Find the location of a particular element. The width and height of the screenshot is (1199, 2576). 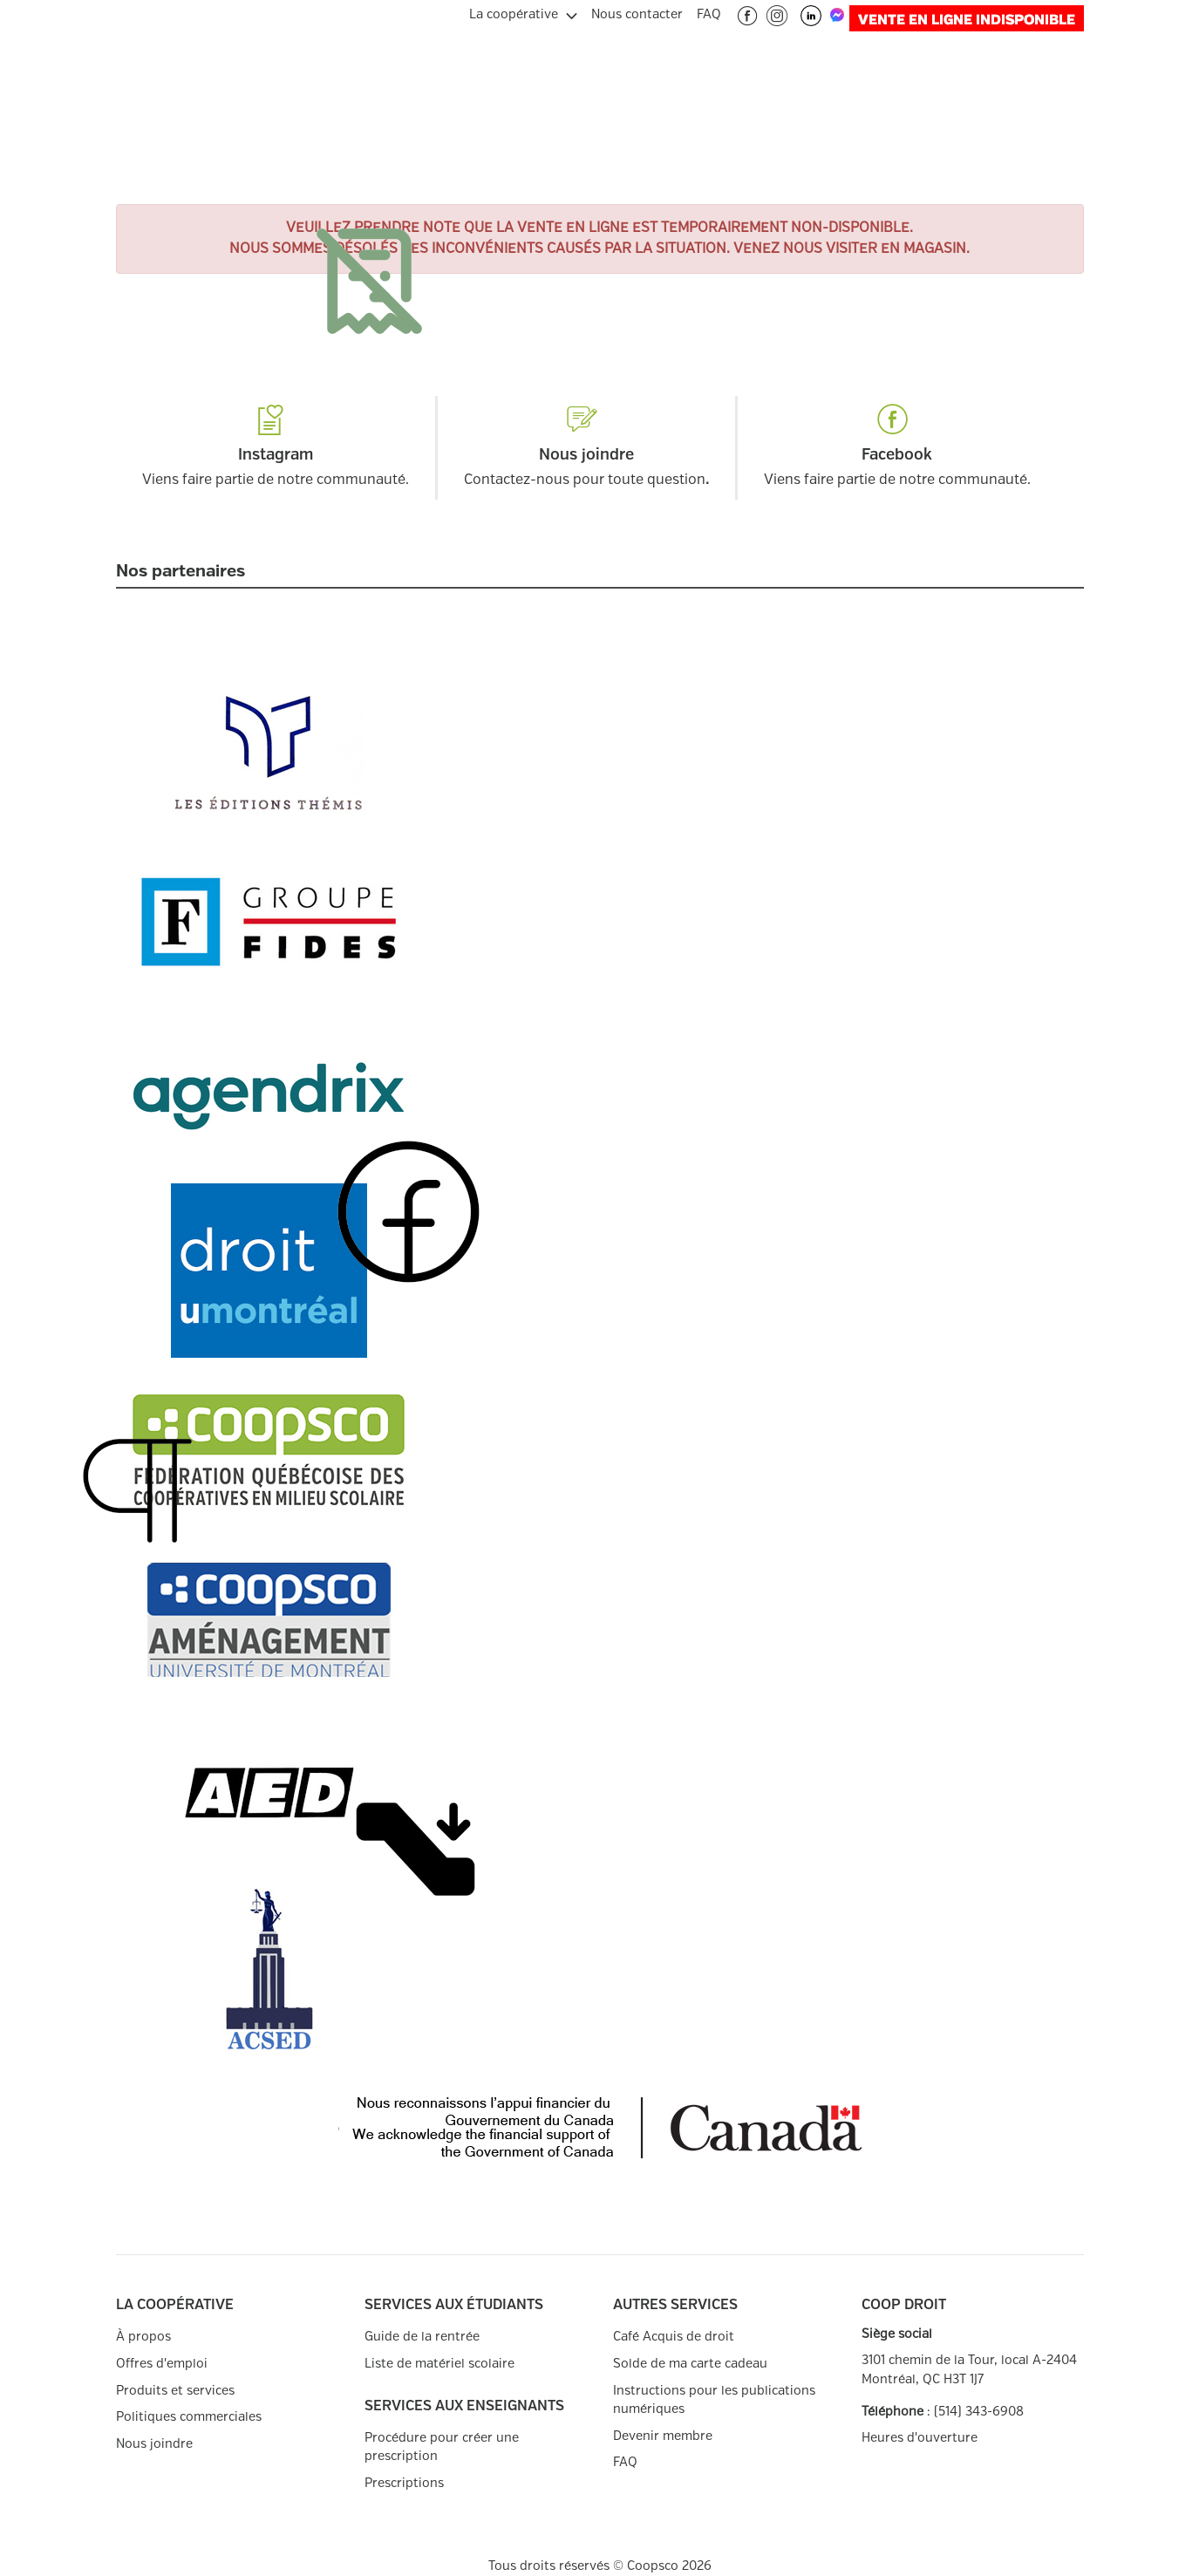

toggle paragraph formatting options is located at coordinates (140, 1490).